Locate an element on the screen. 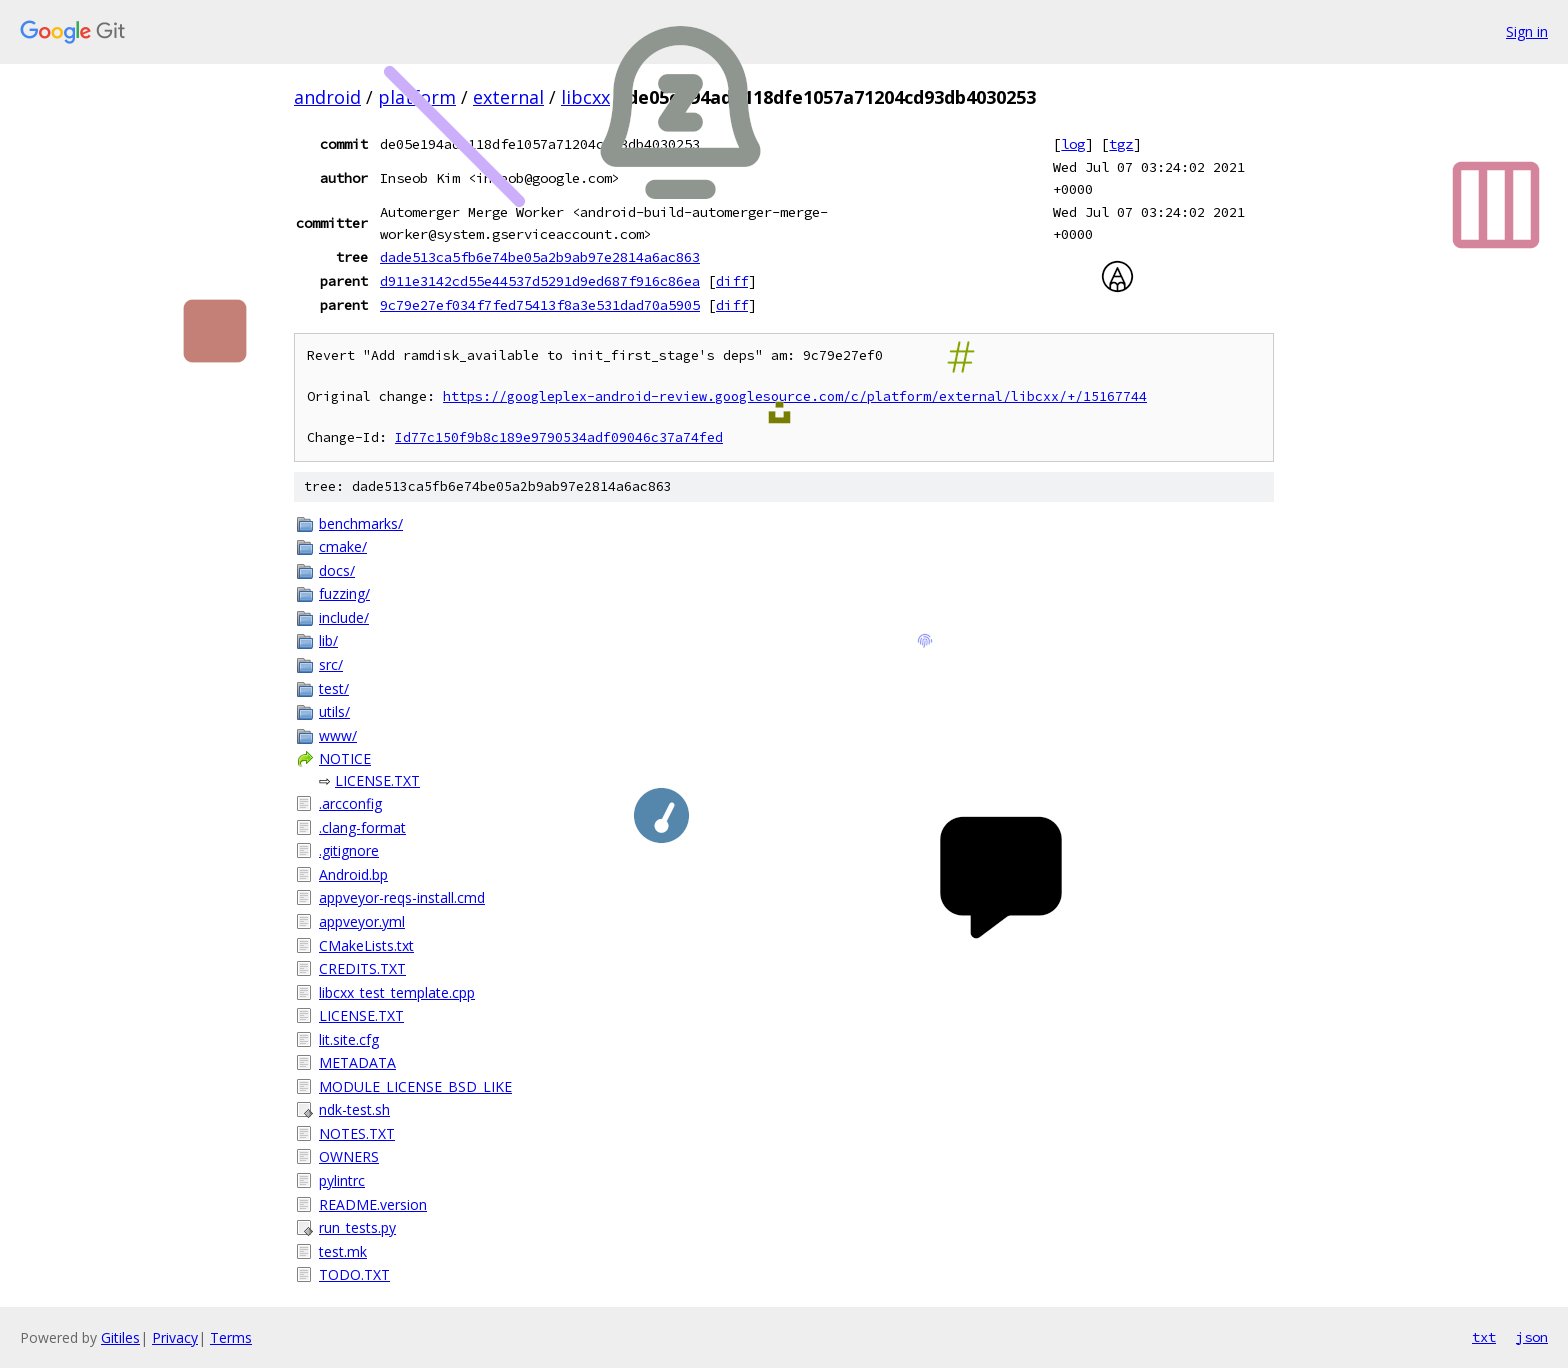 This screenshot has width=1568, height=1368. authenticate with biometric fingerprint is located at coordinates (925, 641).